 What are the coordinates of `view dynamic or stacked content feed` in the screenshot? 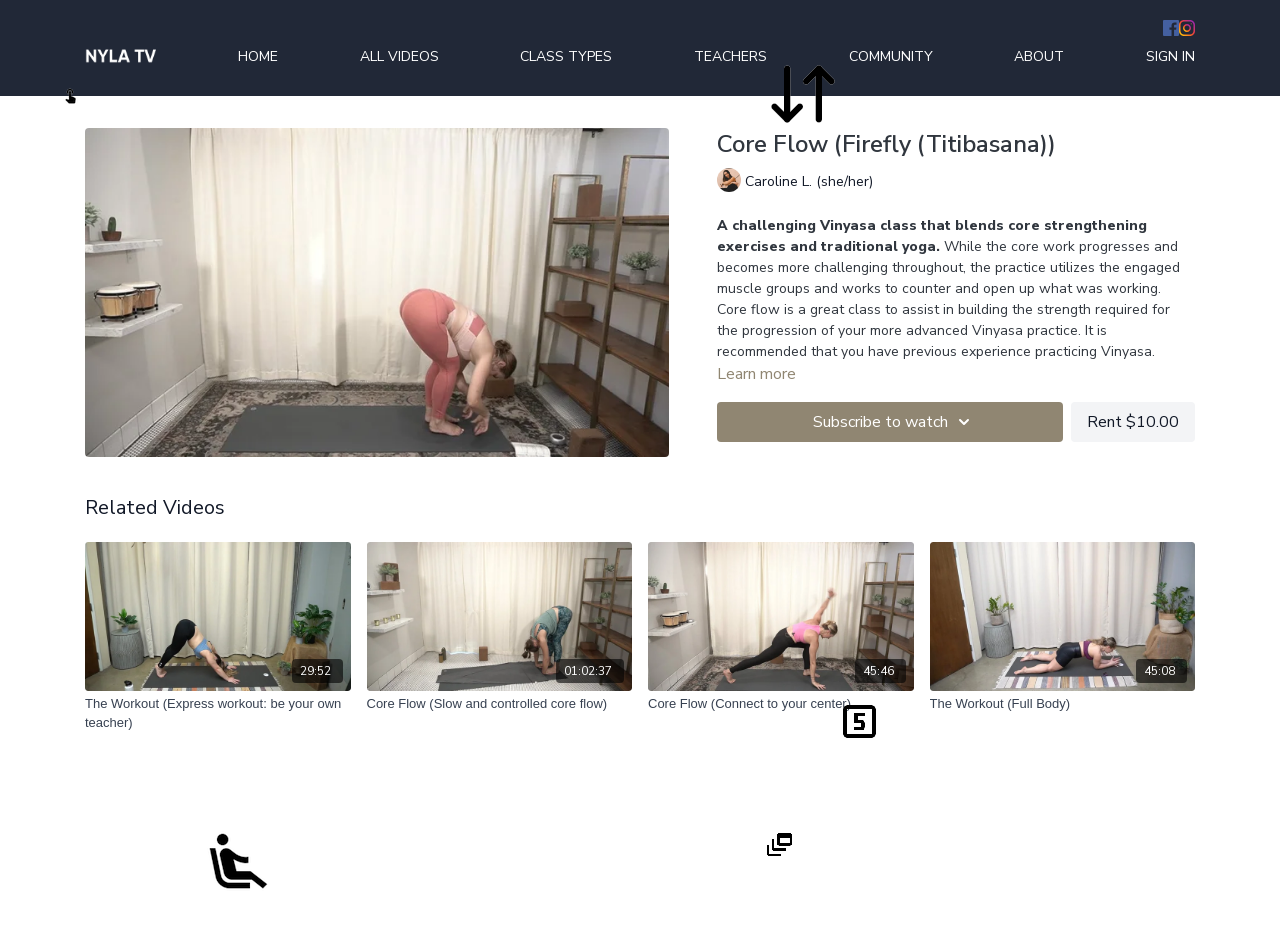 It's located at (779, 844).